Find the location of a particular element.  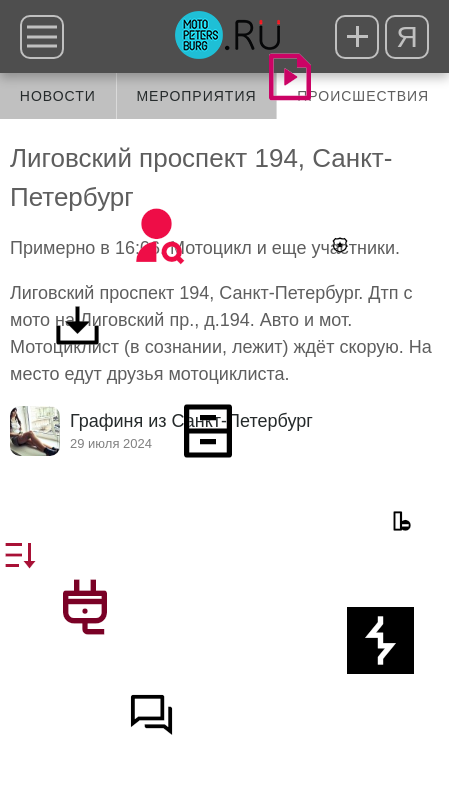

open Burp Suite application is located at coordinates (380, 640).